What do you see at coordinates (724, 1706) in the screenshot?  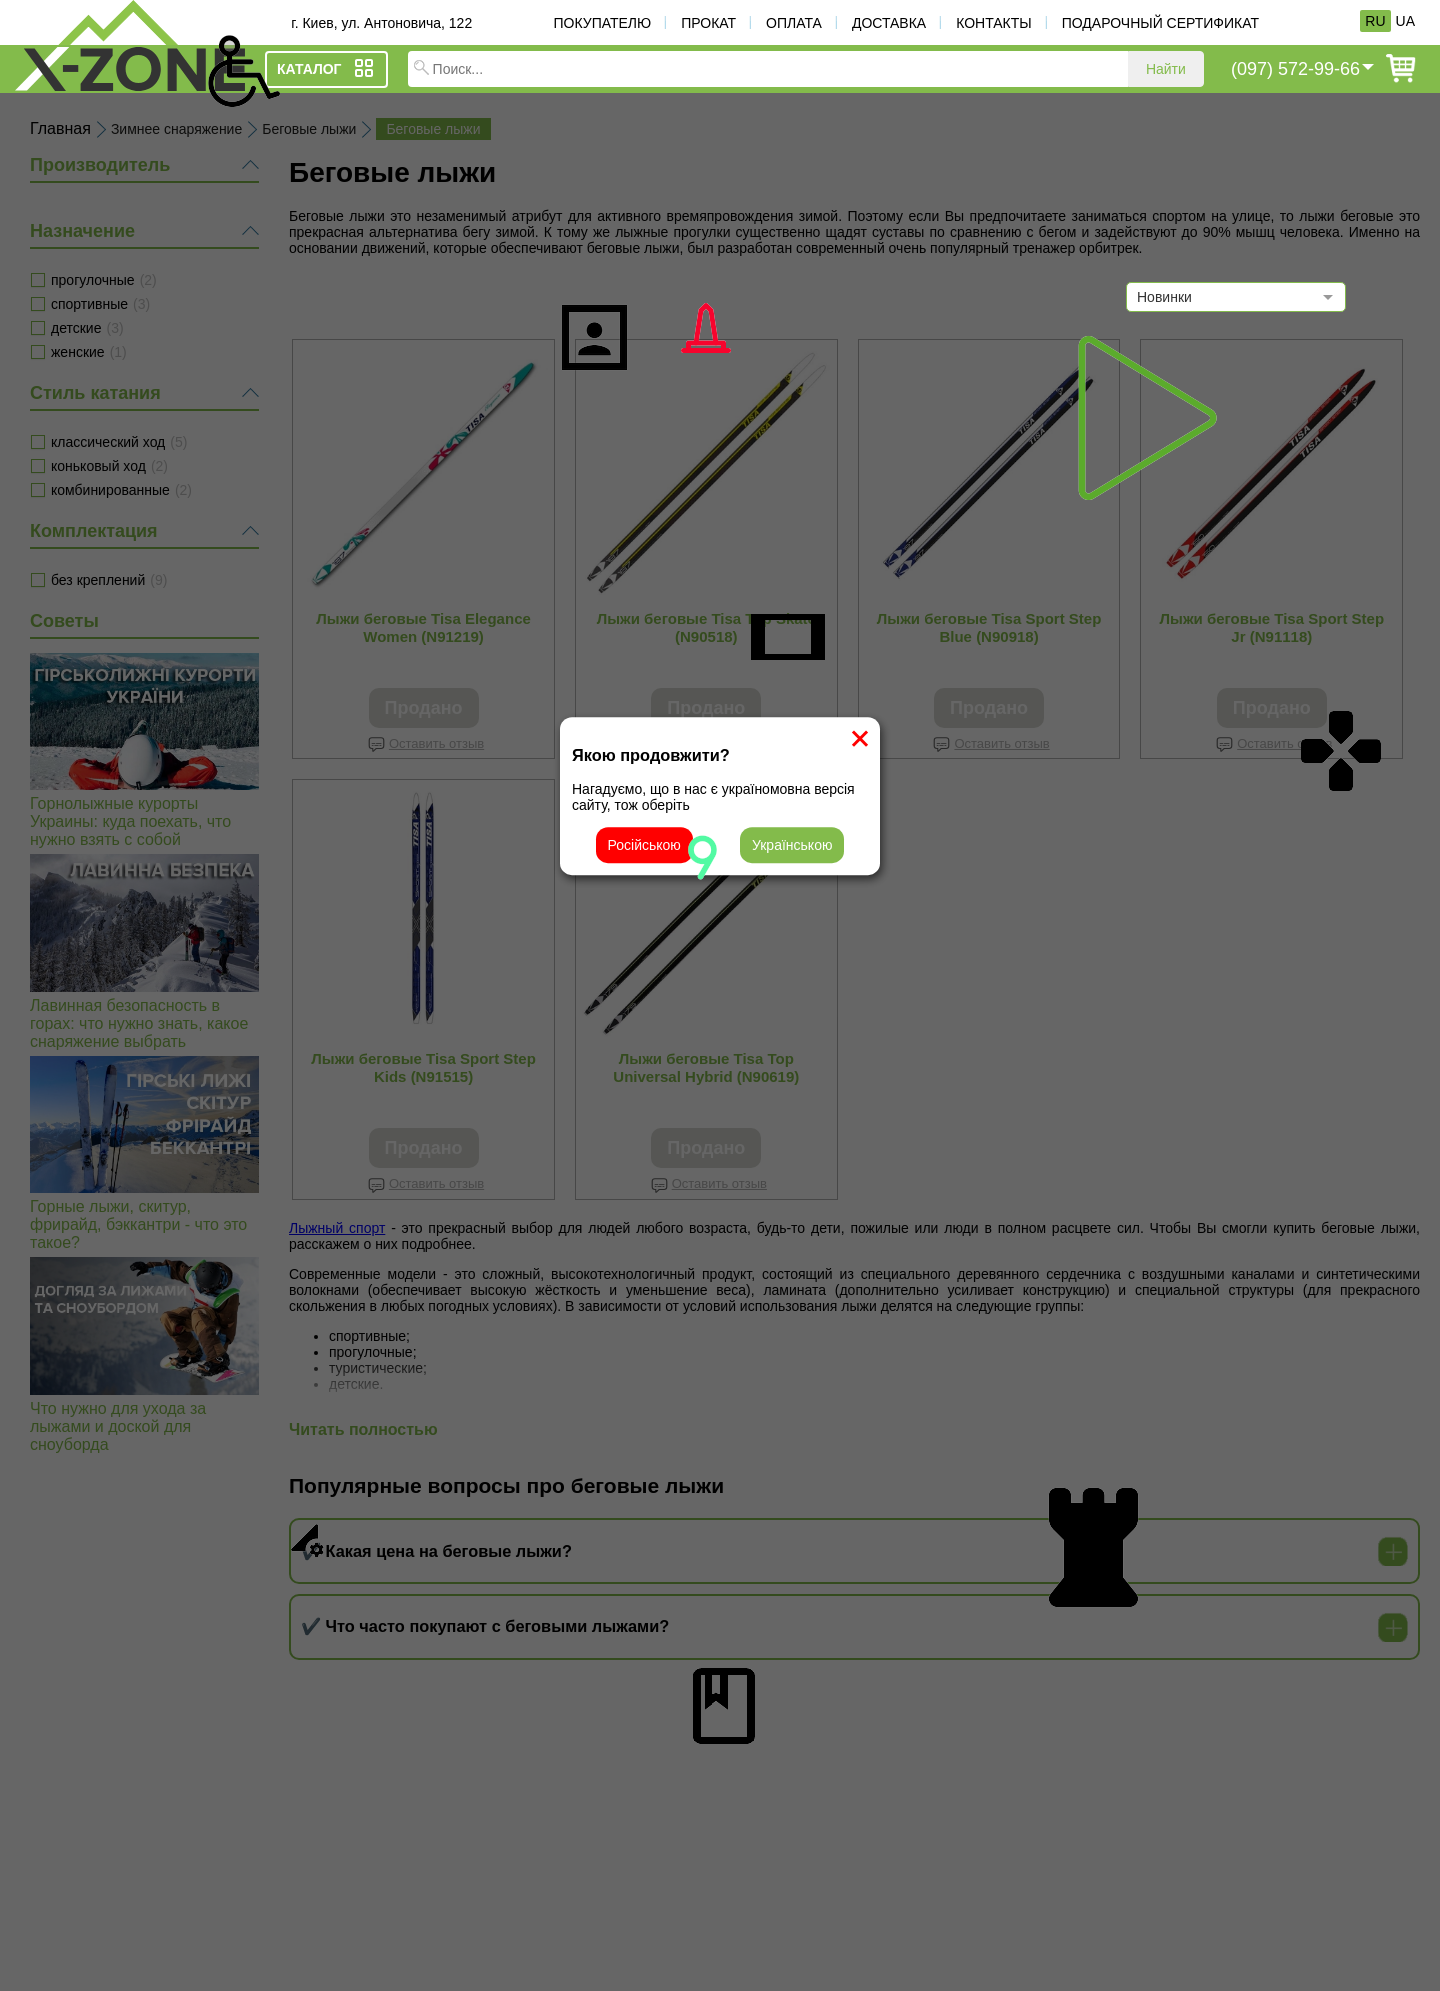 I see `open your library or reading list` at bounding box center [724, 1706].